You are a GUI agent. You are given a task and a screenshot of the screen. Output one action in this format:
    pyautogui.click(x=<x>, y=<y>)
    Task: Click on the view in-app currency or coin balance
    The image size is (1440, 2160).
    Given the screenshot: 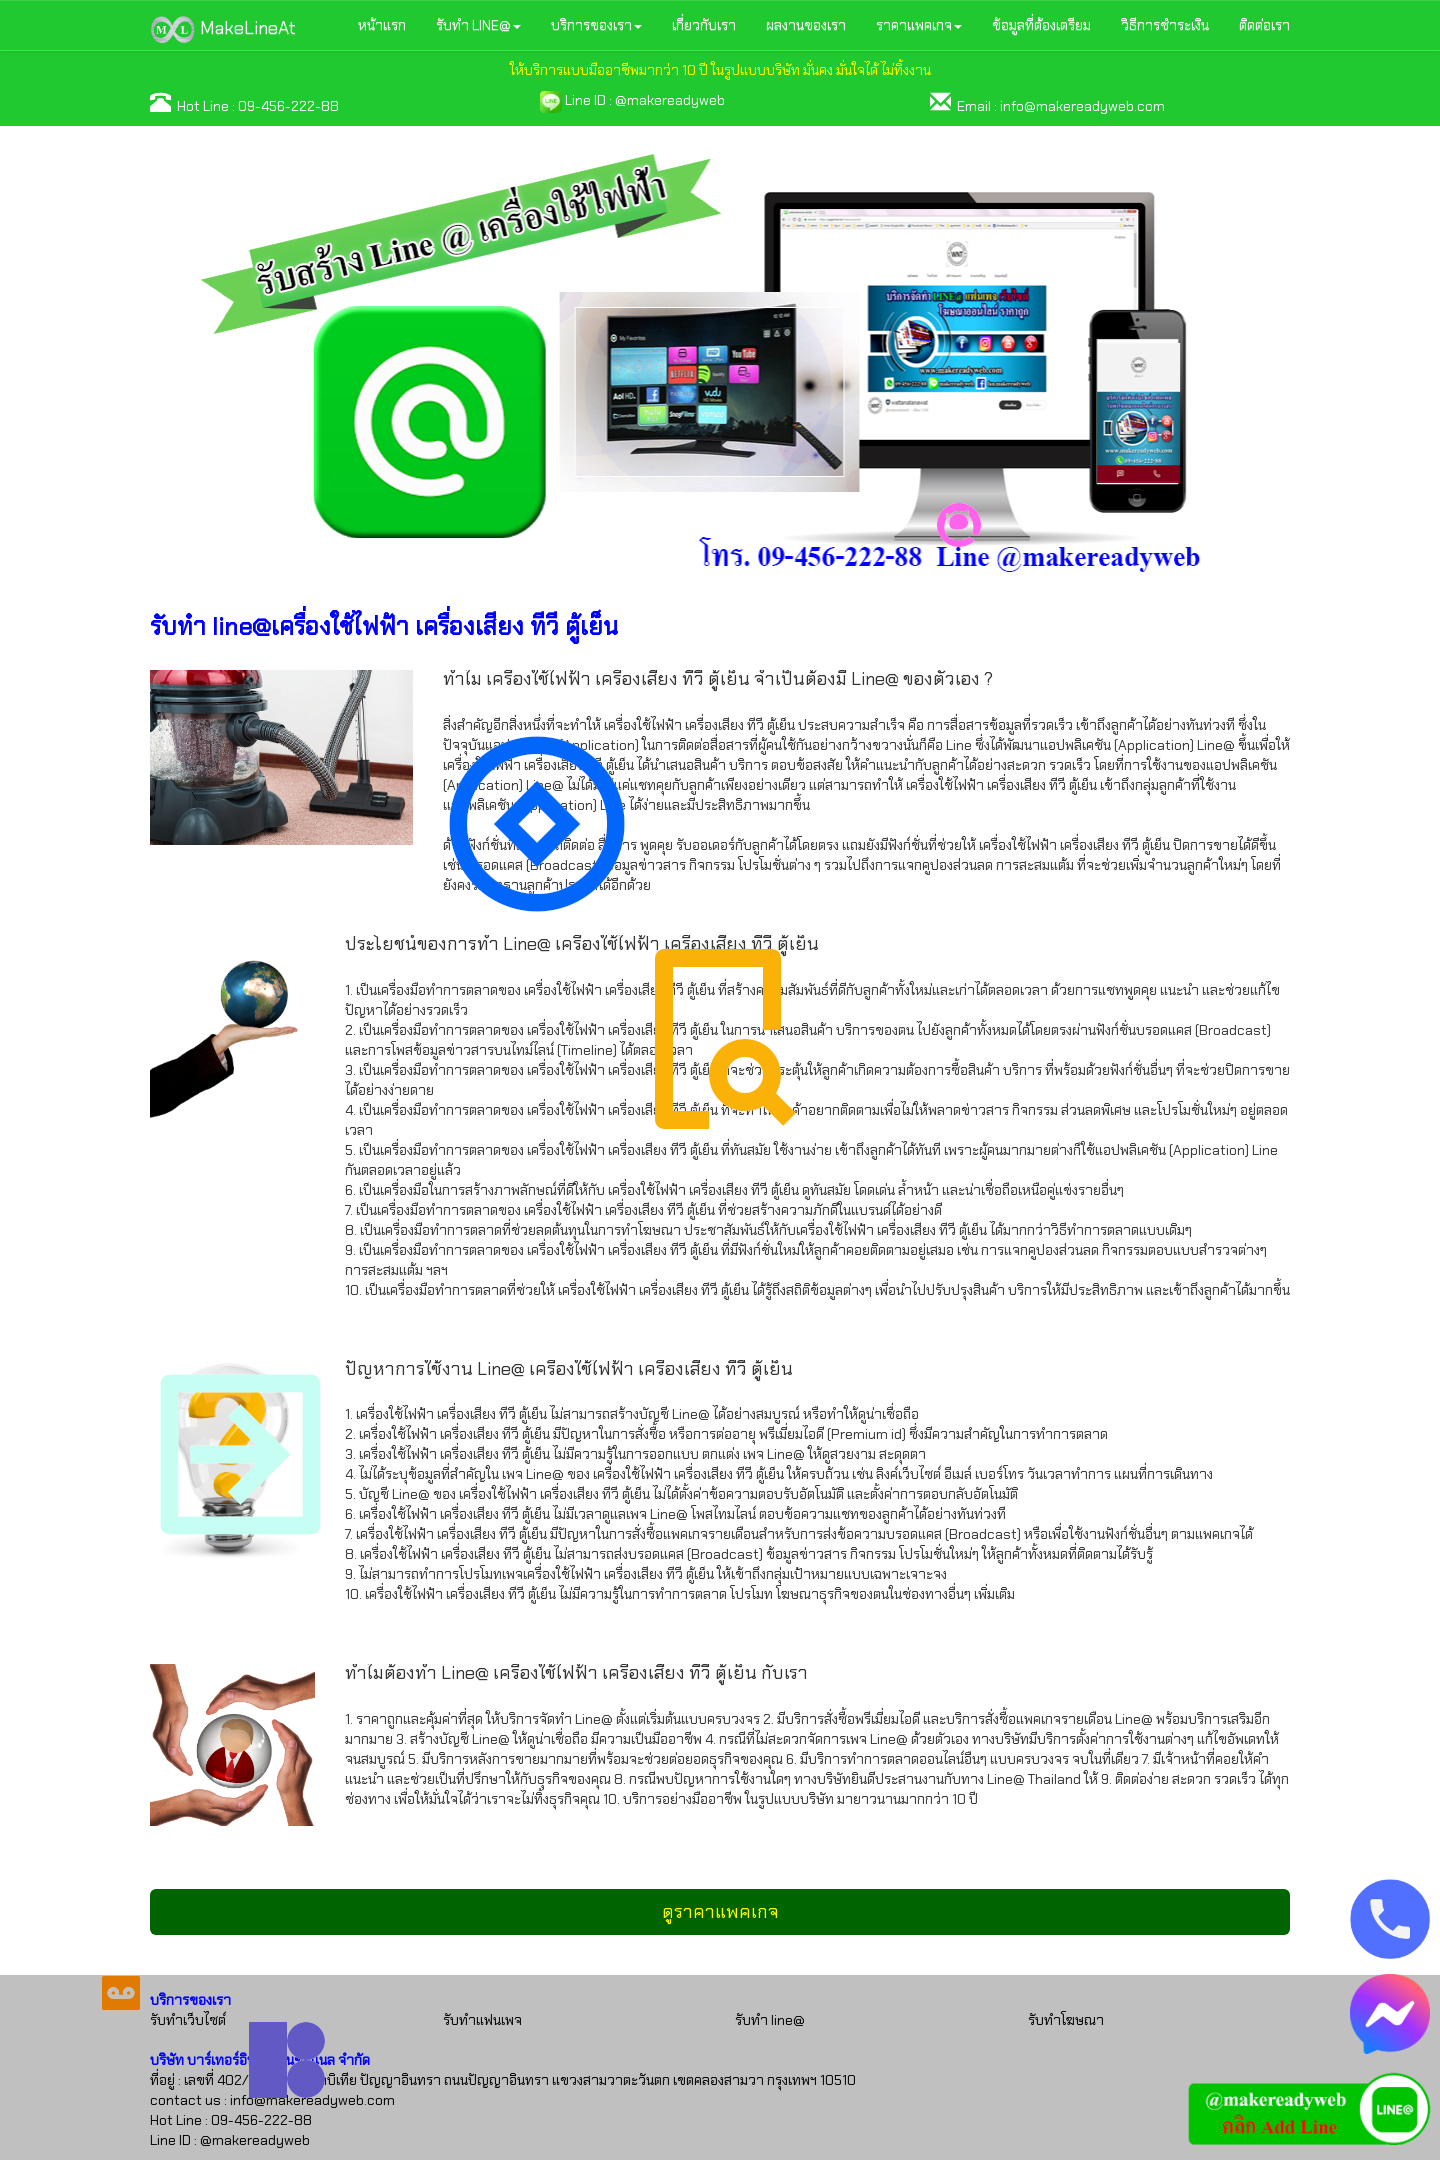 What is the action you would take?
    pyautogui.click(x=537, y=824)
    